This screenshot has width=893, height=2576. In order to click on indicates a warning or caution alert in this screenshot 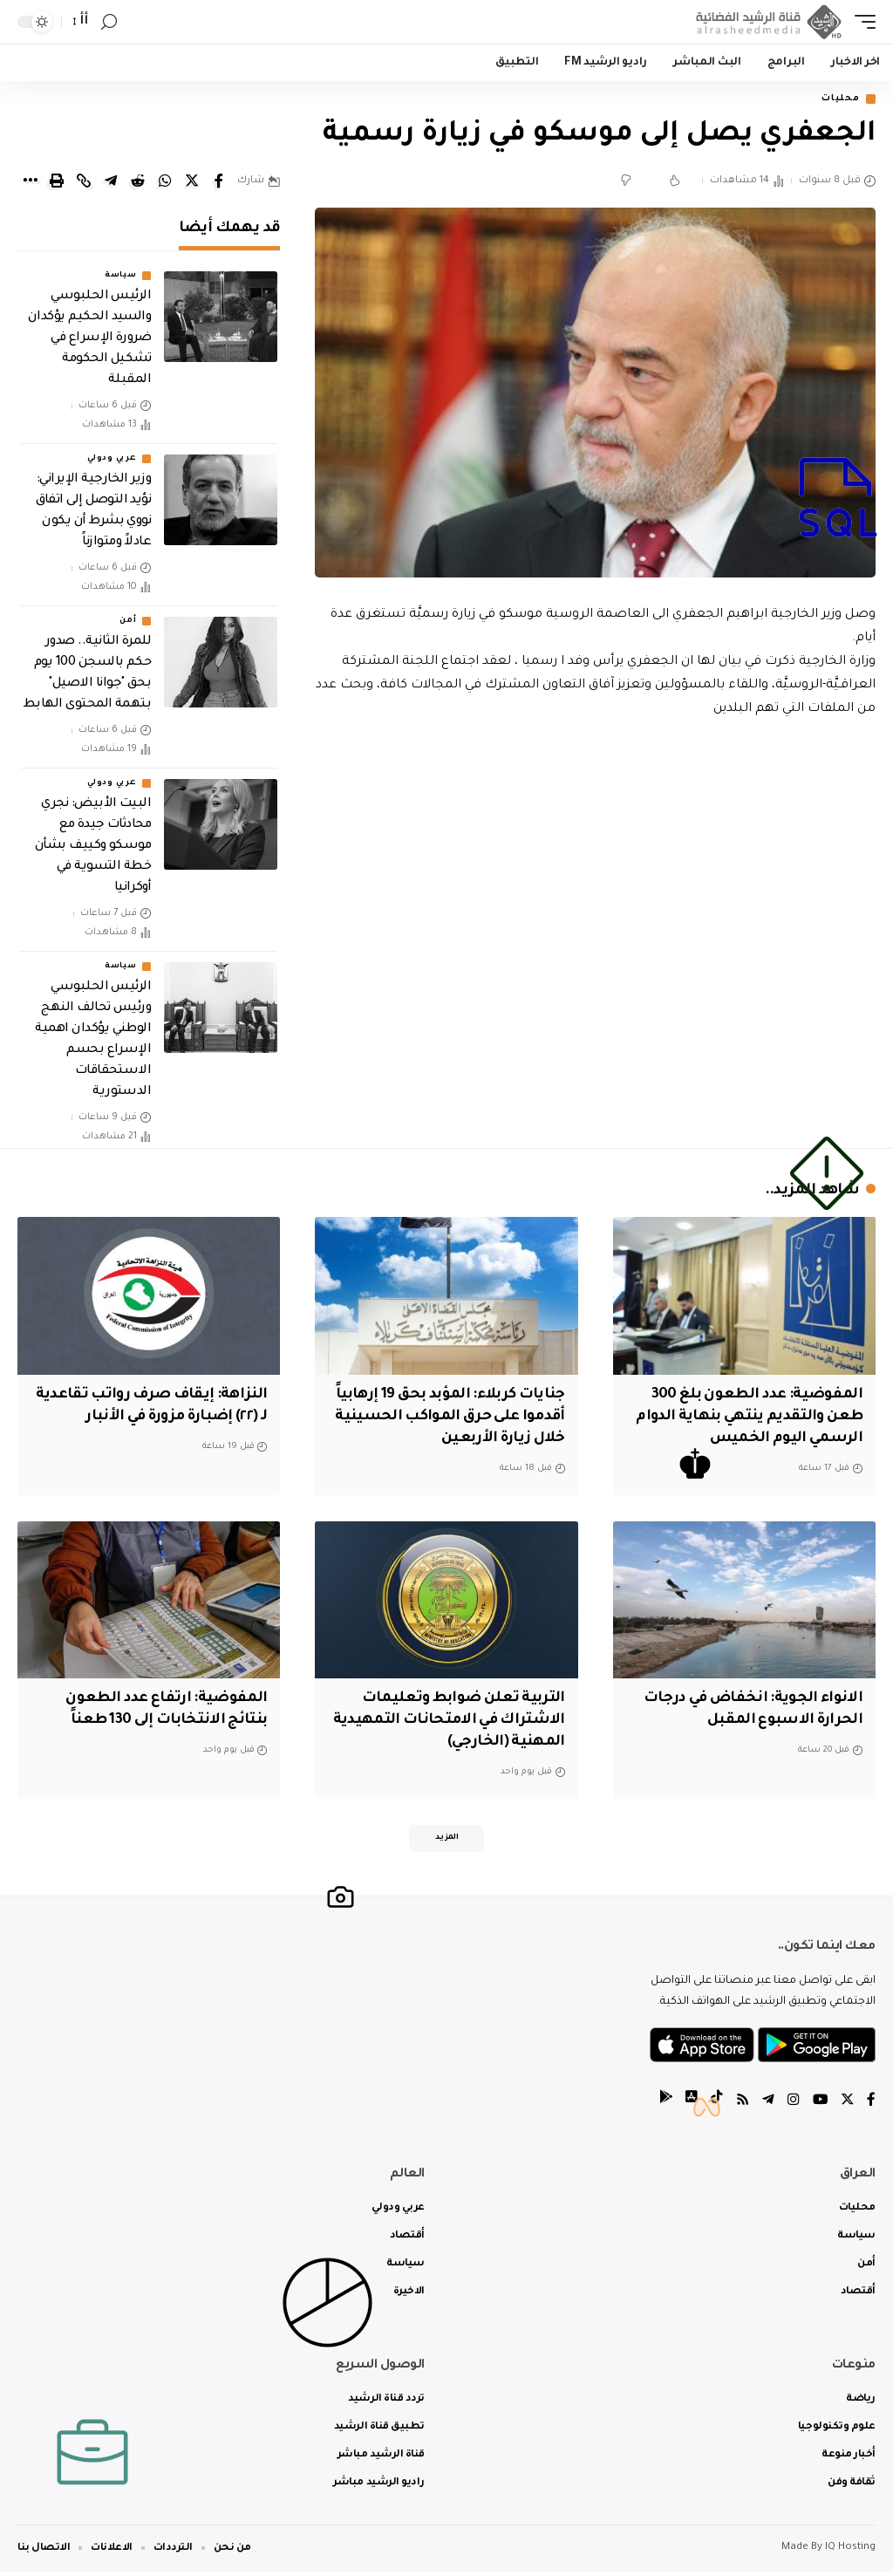, I will do `click(827, 1173)`.